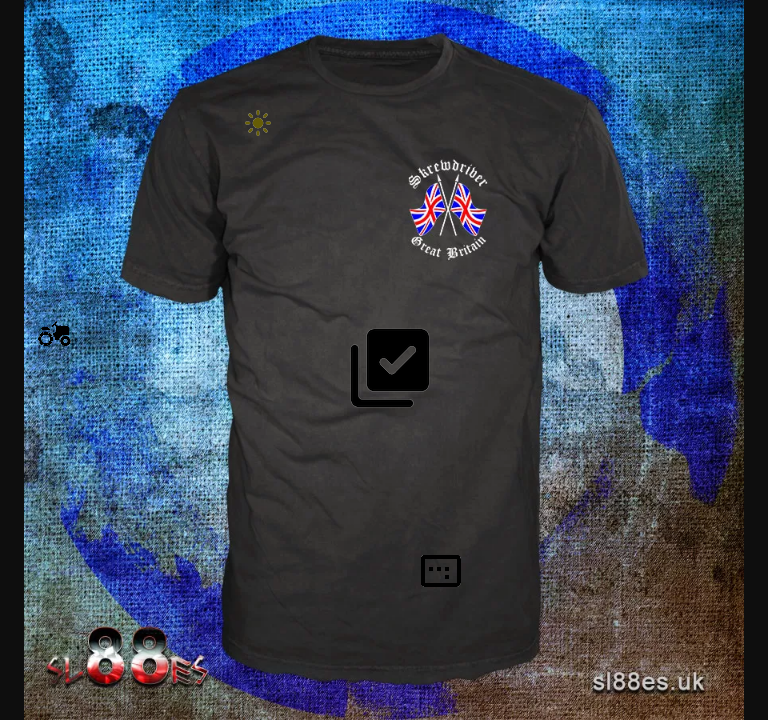 This screenshot has height=720, width=768. I want to click on item successfully added to library, so click(390, 368).